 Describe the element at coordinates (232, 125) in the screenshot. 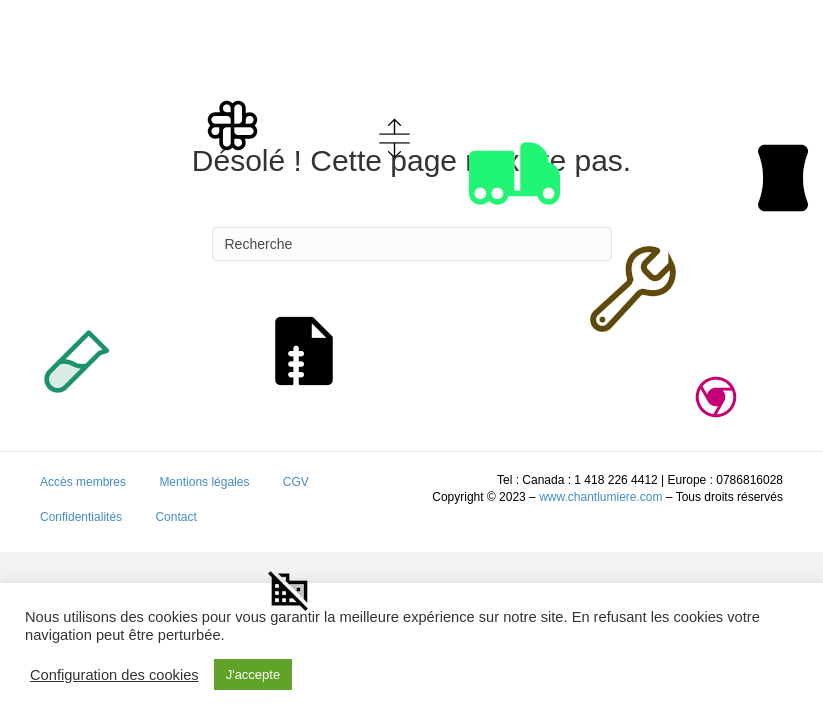

I see `open slack messaging app` at that location.